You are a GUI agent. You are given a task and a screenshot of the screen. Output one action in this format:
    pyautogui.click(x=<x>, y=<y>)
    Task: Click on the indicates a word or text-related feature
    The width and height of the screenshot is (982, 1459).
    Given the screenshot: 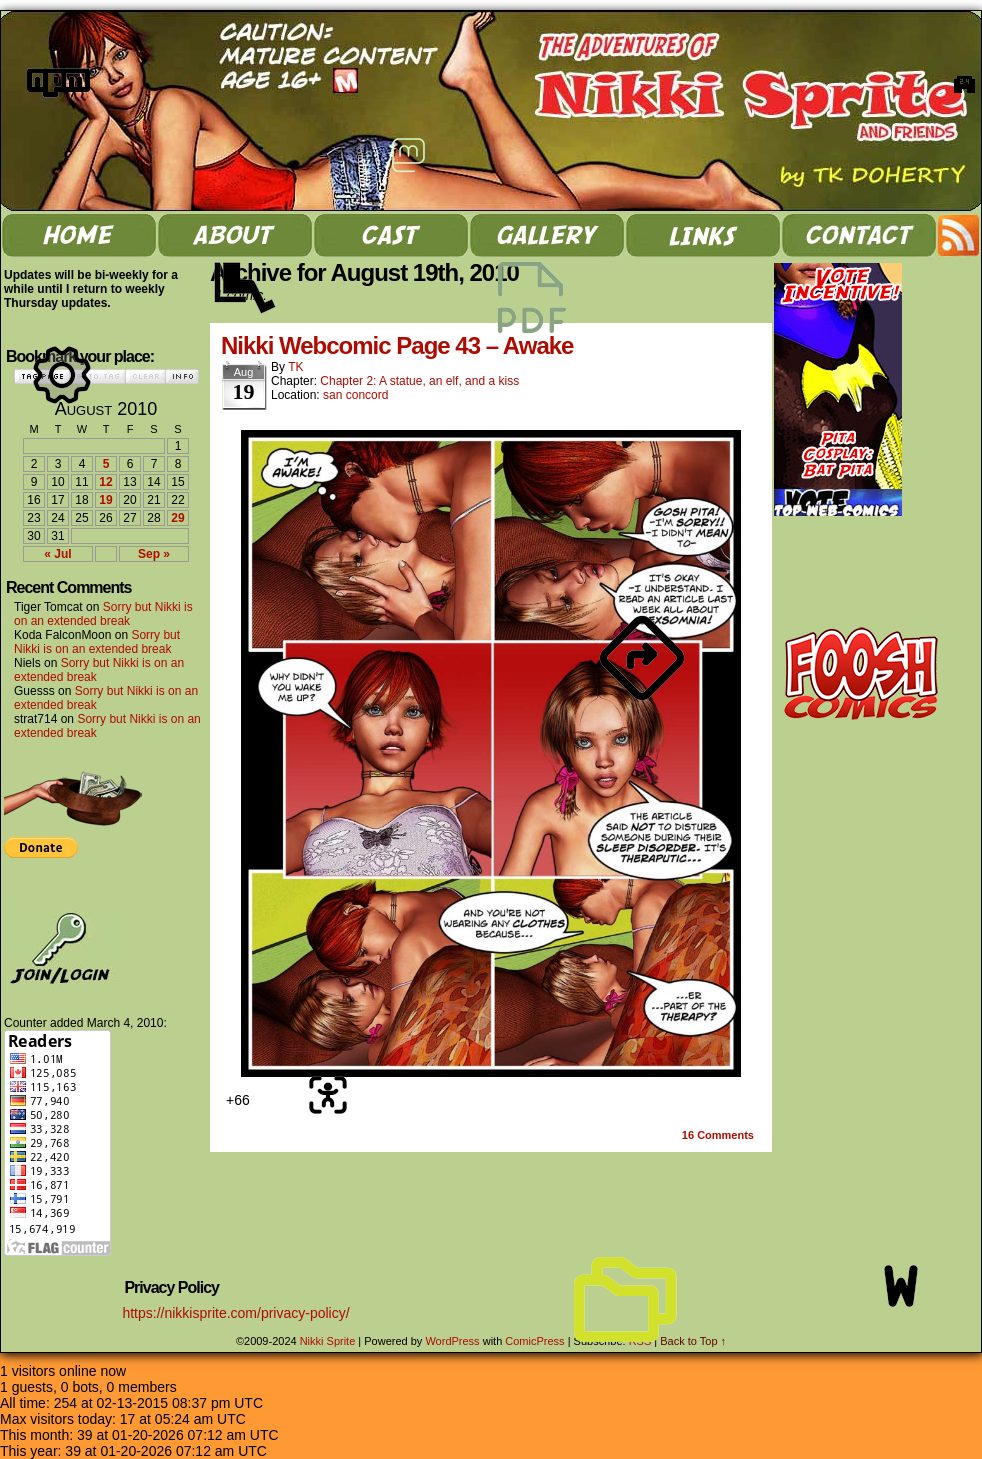 What is the action you would take?
    pyautogui.click(x=901, y=1286)
    